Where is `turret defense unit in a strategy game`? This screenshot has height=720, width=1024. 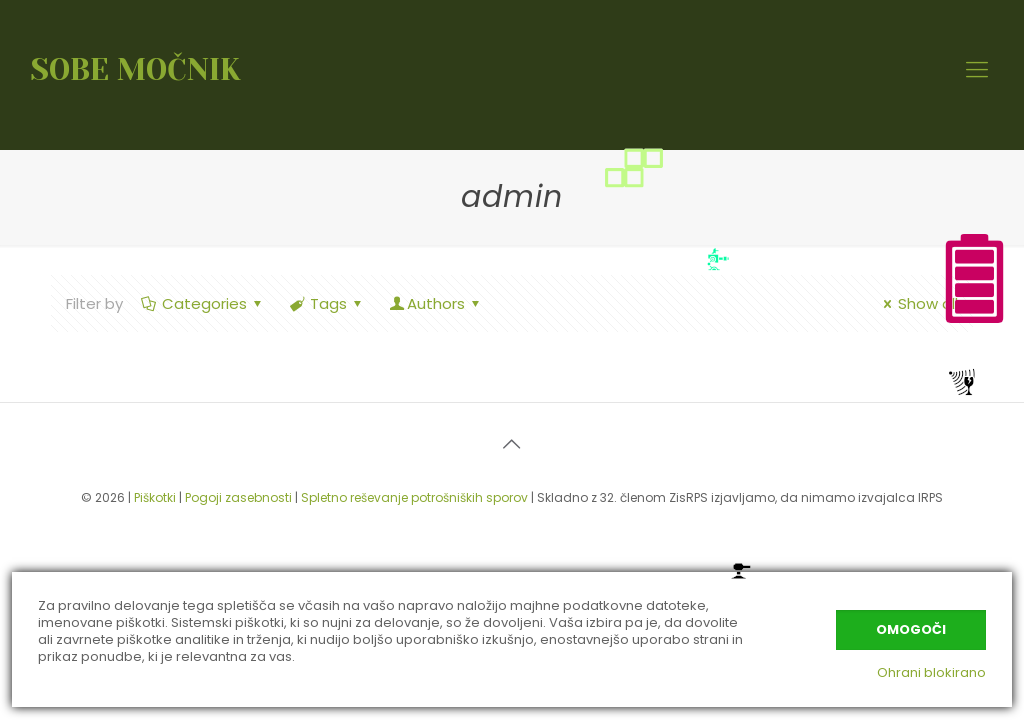 turret defense unit in a strategy game is located at coordinates (741, 571).